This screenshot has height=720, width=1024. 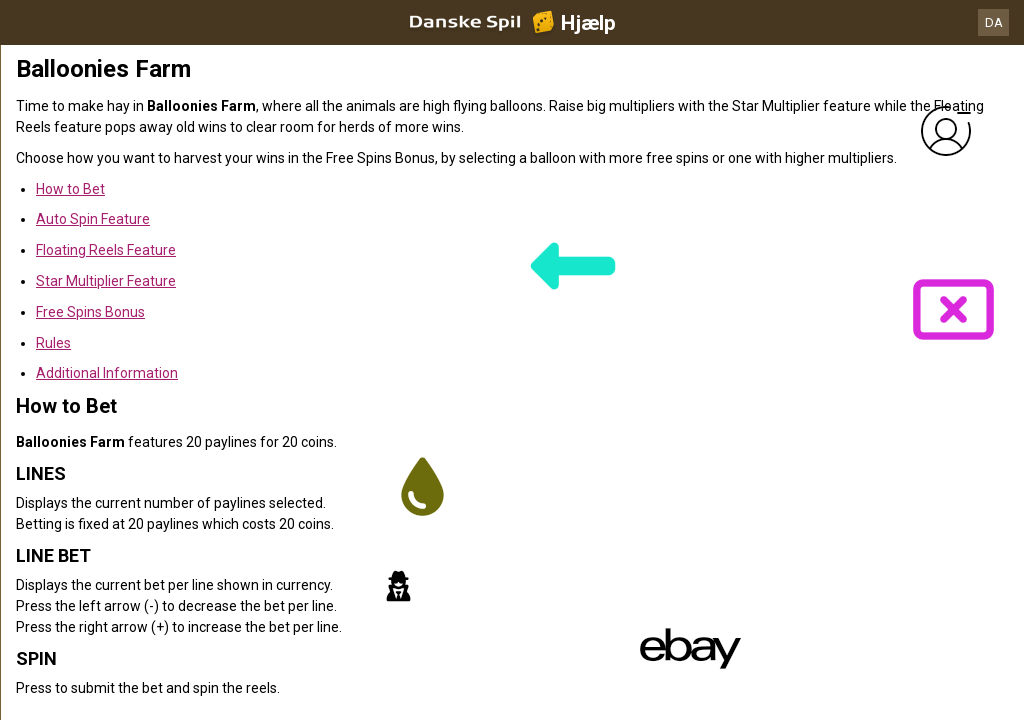 What do you see at coordinates (953, 309) in the screenshot?
I see `close or dismiss a window` at bounding box center [953, 309].